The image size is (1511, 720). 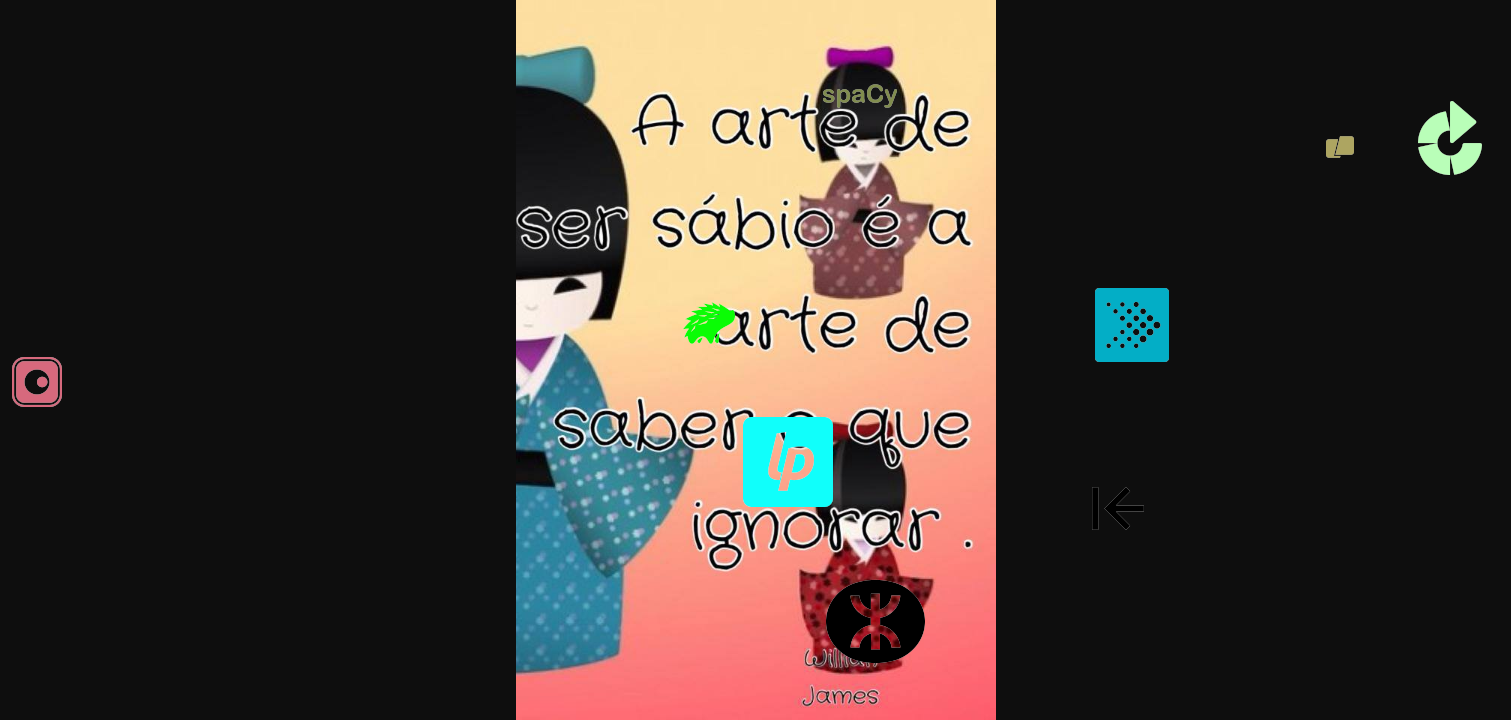 I want to click on open spaCy natural language processing library, so click(x=860, y=96).